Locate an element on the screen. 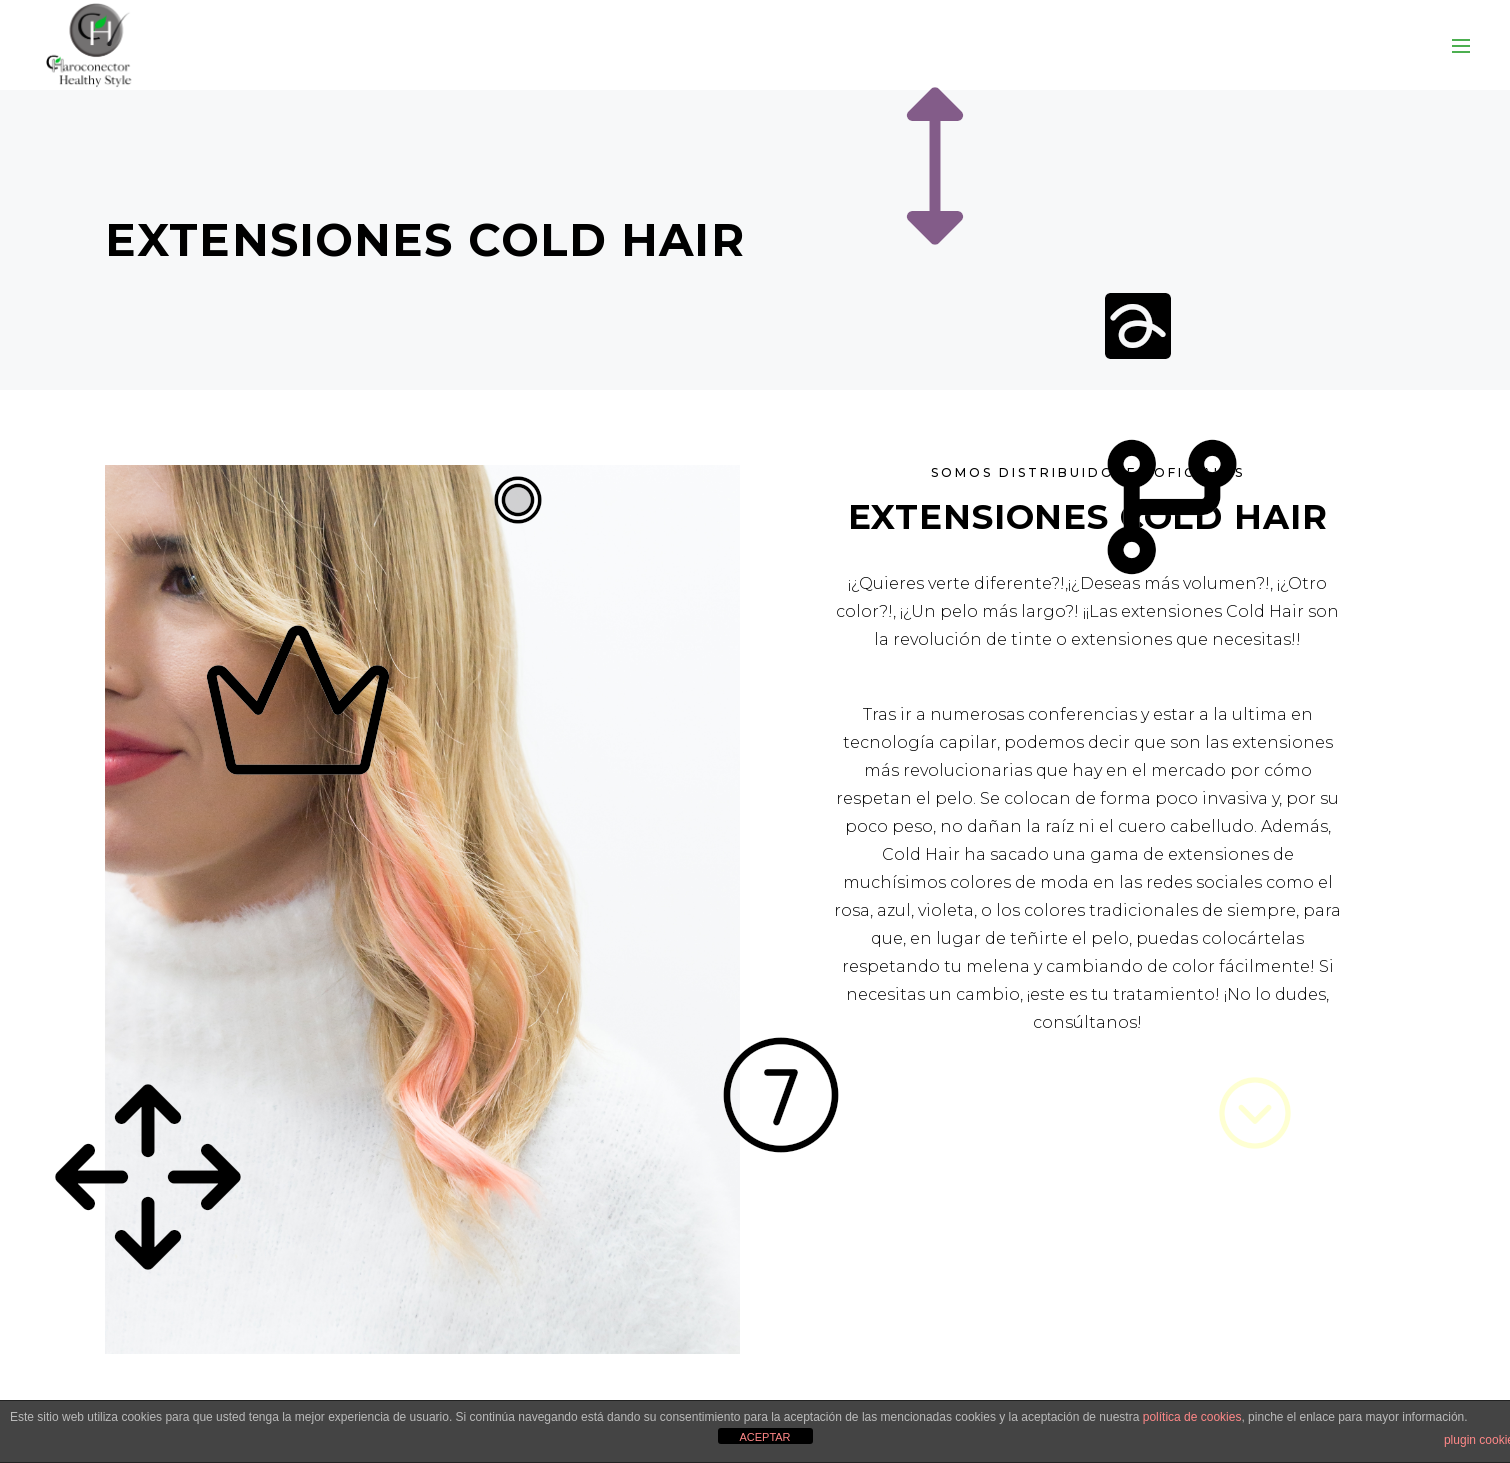 The image size is (1510, 1463). start recording audio or video is located at coordinates (518, 500).